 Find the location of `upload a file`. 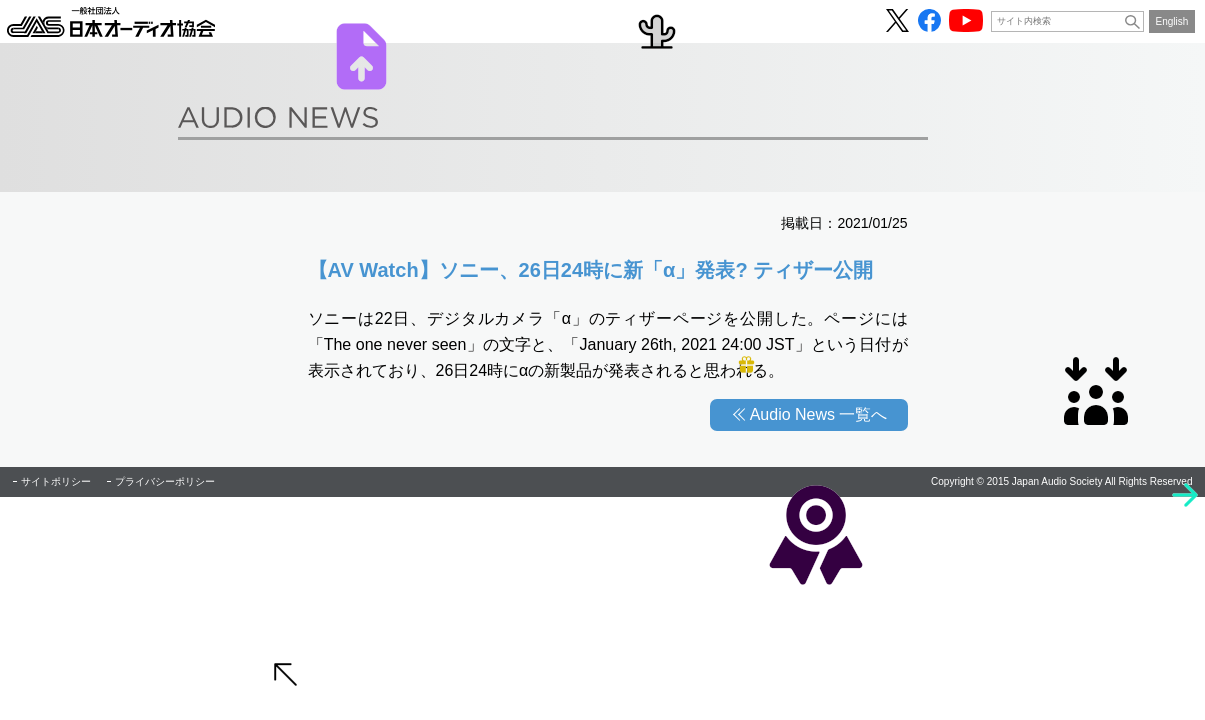

upload a file is located at coordinates (361, 56).